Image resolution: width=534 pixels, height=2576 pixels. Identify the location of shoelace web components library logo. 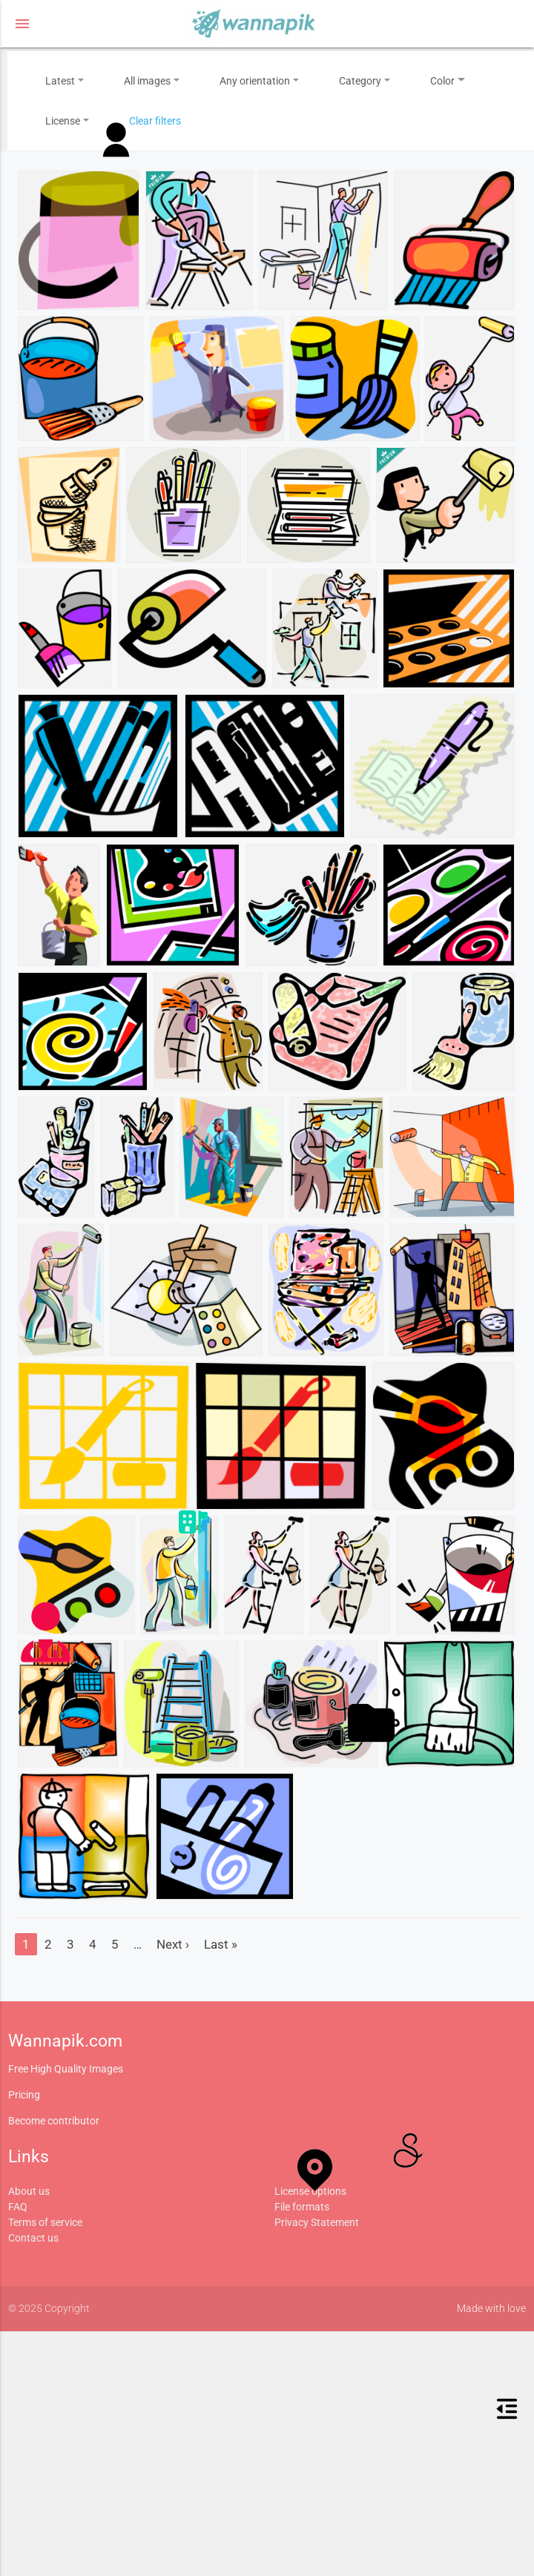
(409, 2150).